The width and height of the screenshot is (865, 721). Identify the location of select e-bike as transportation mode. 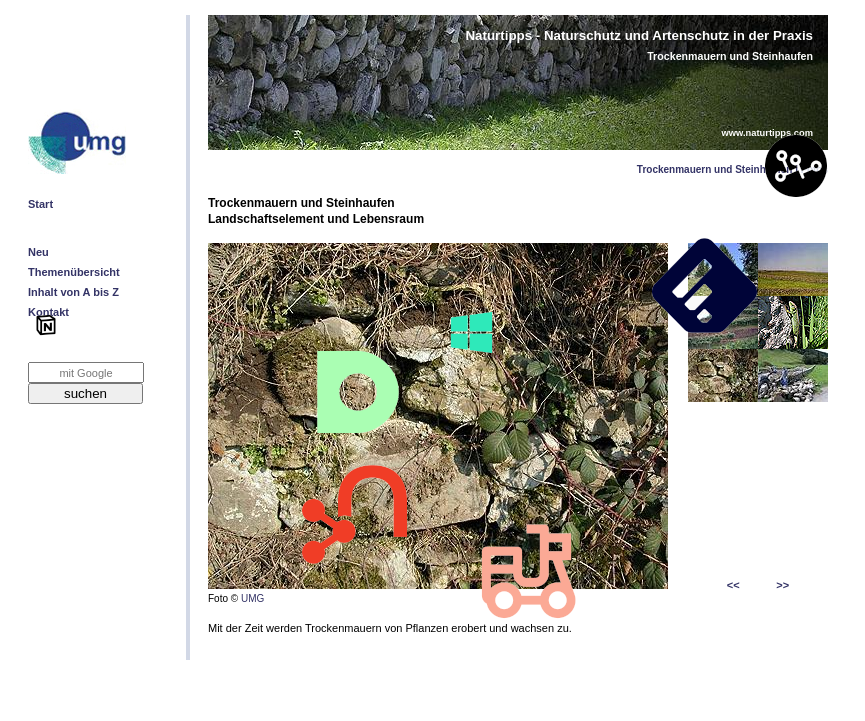
(526, 573).